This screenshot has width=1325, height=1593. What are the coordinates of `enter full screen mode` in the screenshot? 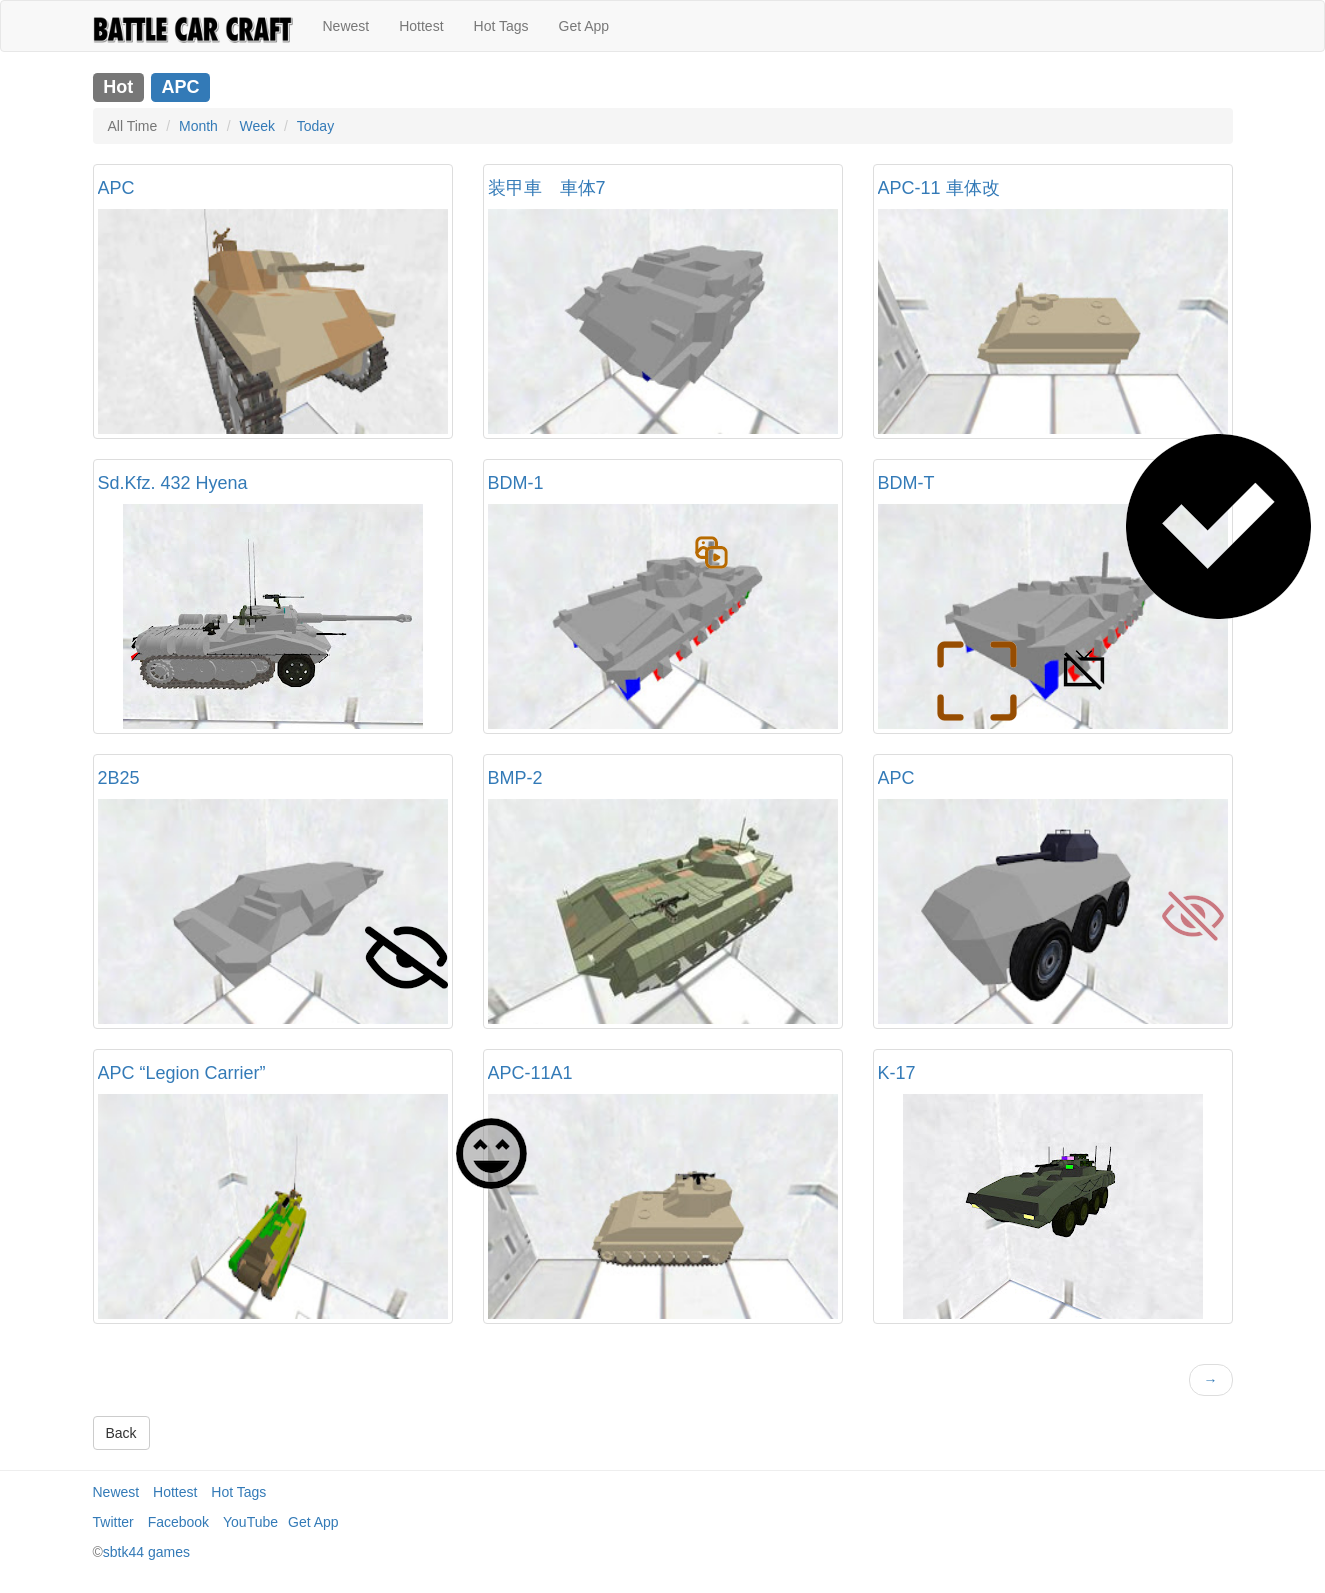 It's located at (977, 681).